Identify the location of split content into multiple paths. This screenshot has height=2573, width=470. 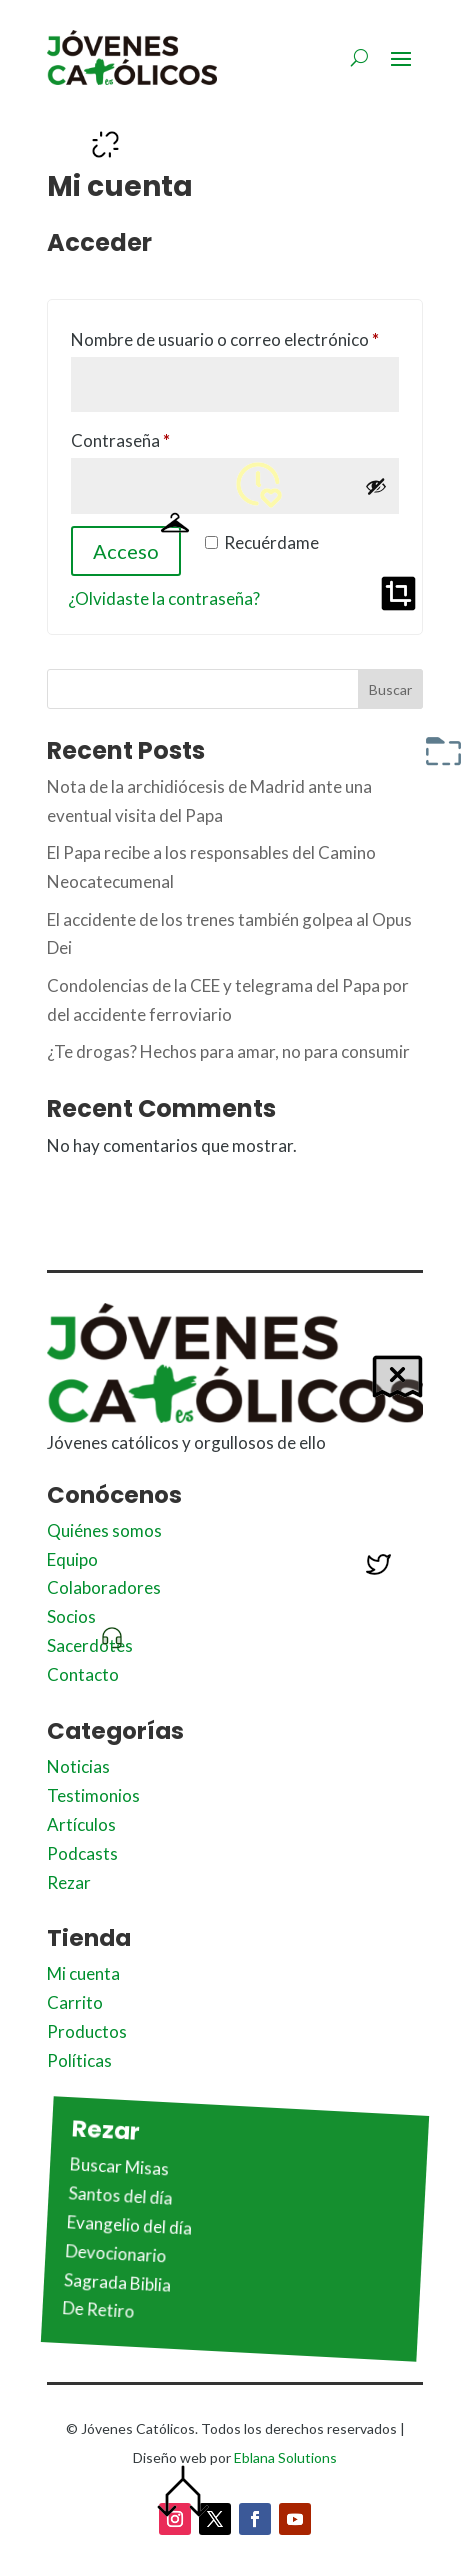
(183, 2493).